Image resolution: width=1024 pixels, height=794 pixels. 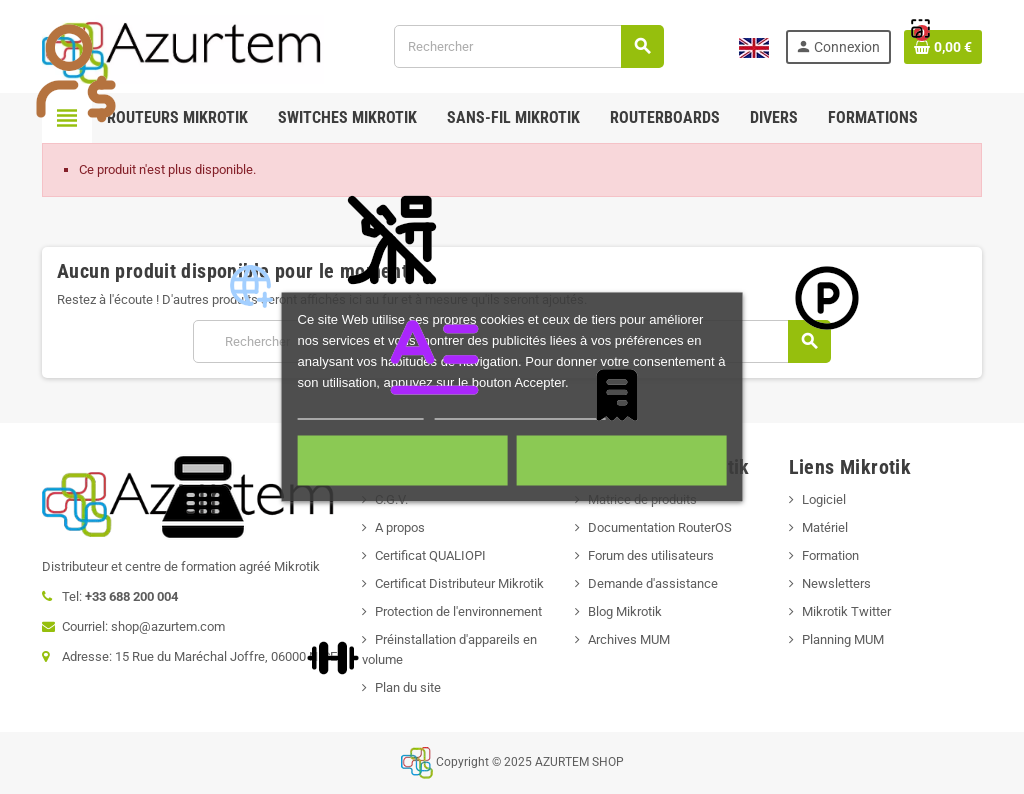 What do you see at coordinates (392, 240) in the screenshot?
I see `rollercoaster ride unavailable or closed` at bounding box center [392, 240].